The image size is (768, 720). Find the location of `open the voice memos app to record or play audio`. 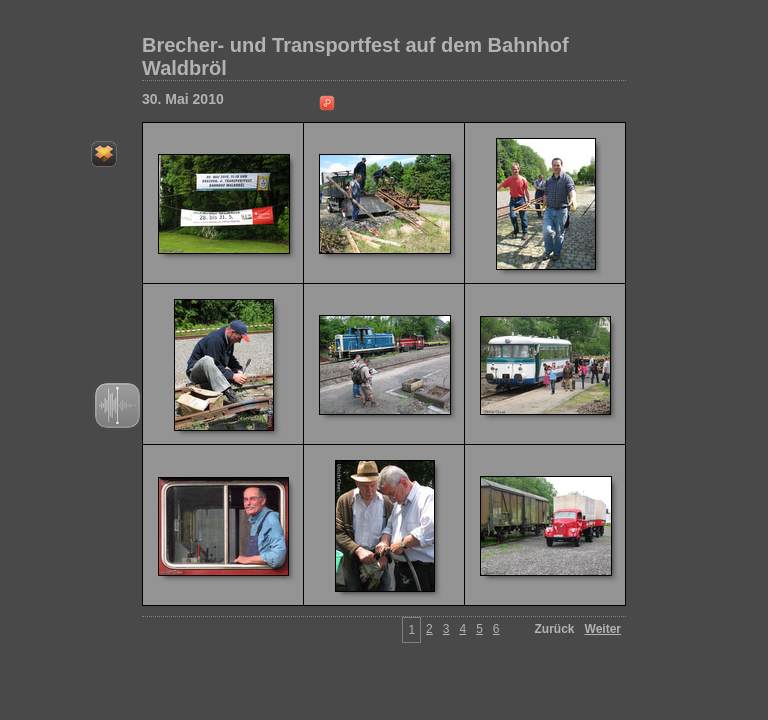

open the voice memos app to record or play audio is located at coordinates (117, 405).